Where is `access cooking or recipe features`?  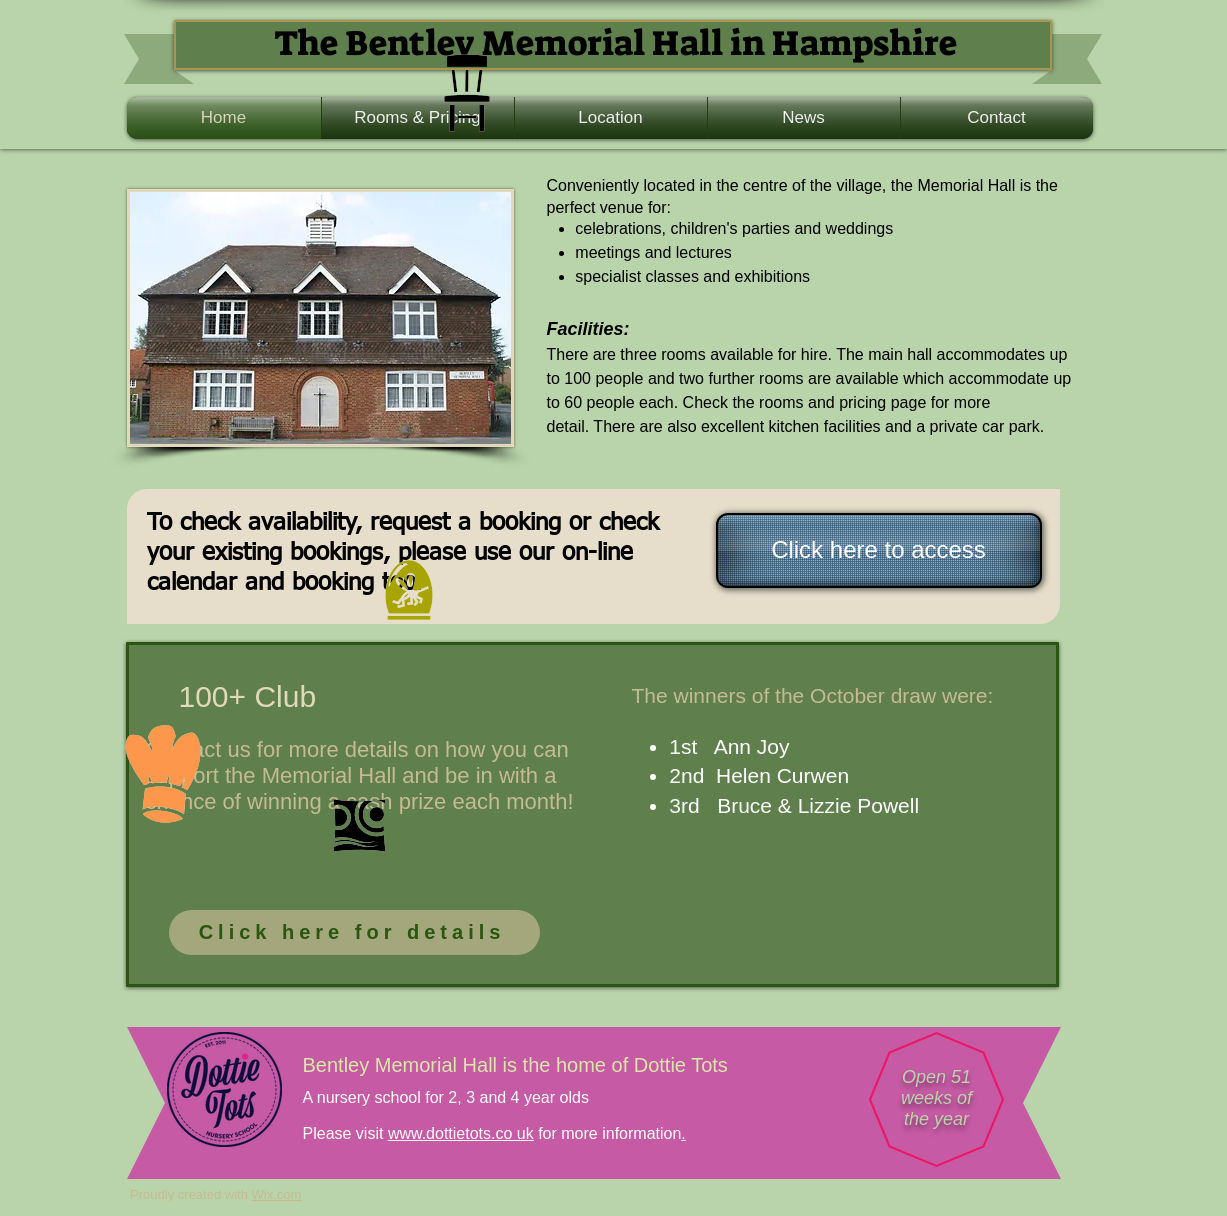
access cooking or recipe features is located at coordinates (163, 774).